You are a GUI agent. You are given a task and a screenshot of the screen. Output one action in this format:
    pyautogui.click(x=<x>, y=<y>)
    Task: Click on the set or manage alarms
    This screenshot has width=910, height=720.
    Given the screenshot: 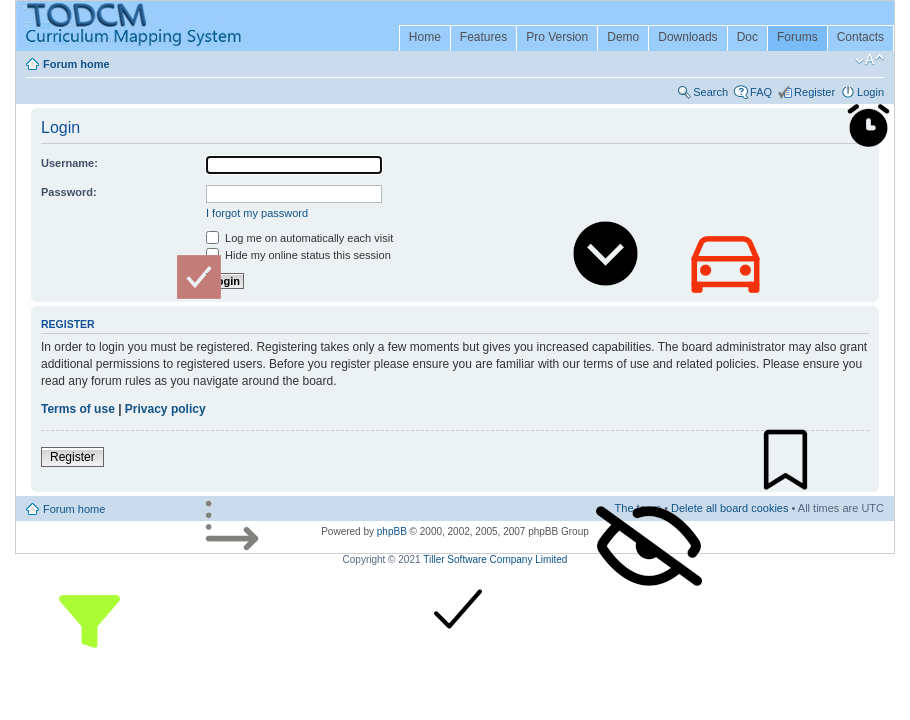 What is the action you would take?
    pyautogui.click(x=868, y=125)
    